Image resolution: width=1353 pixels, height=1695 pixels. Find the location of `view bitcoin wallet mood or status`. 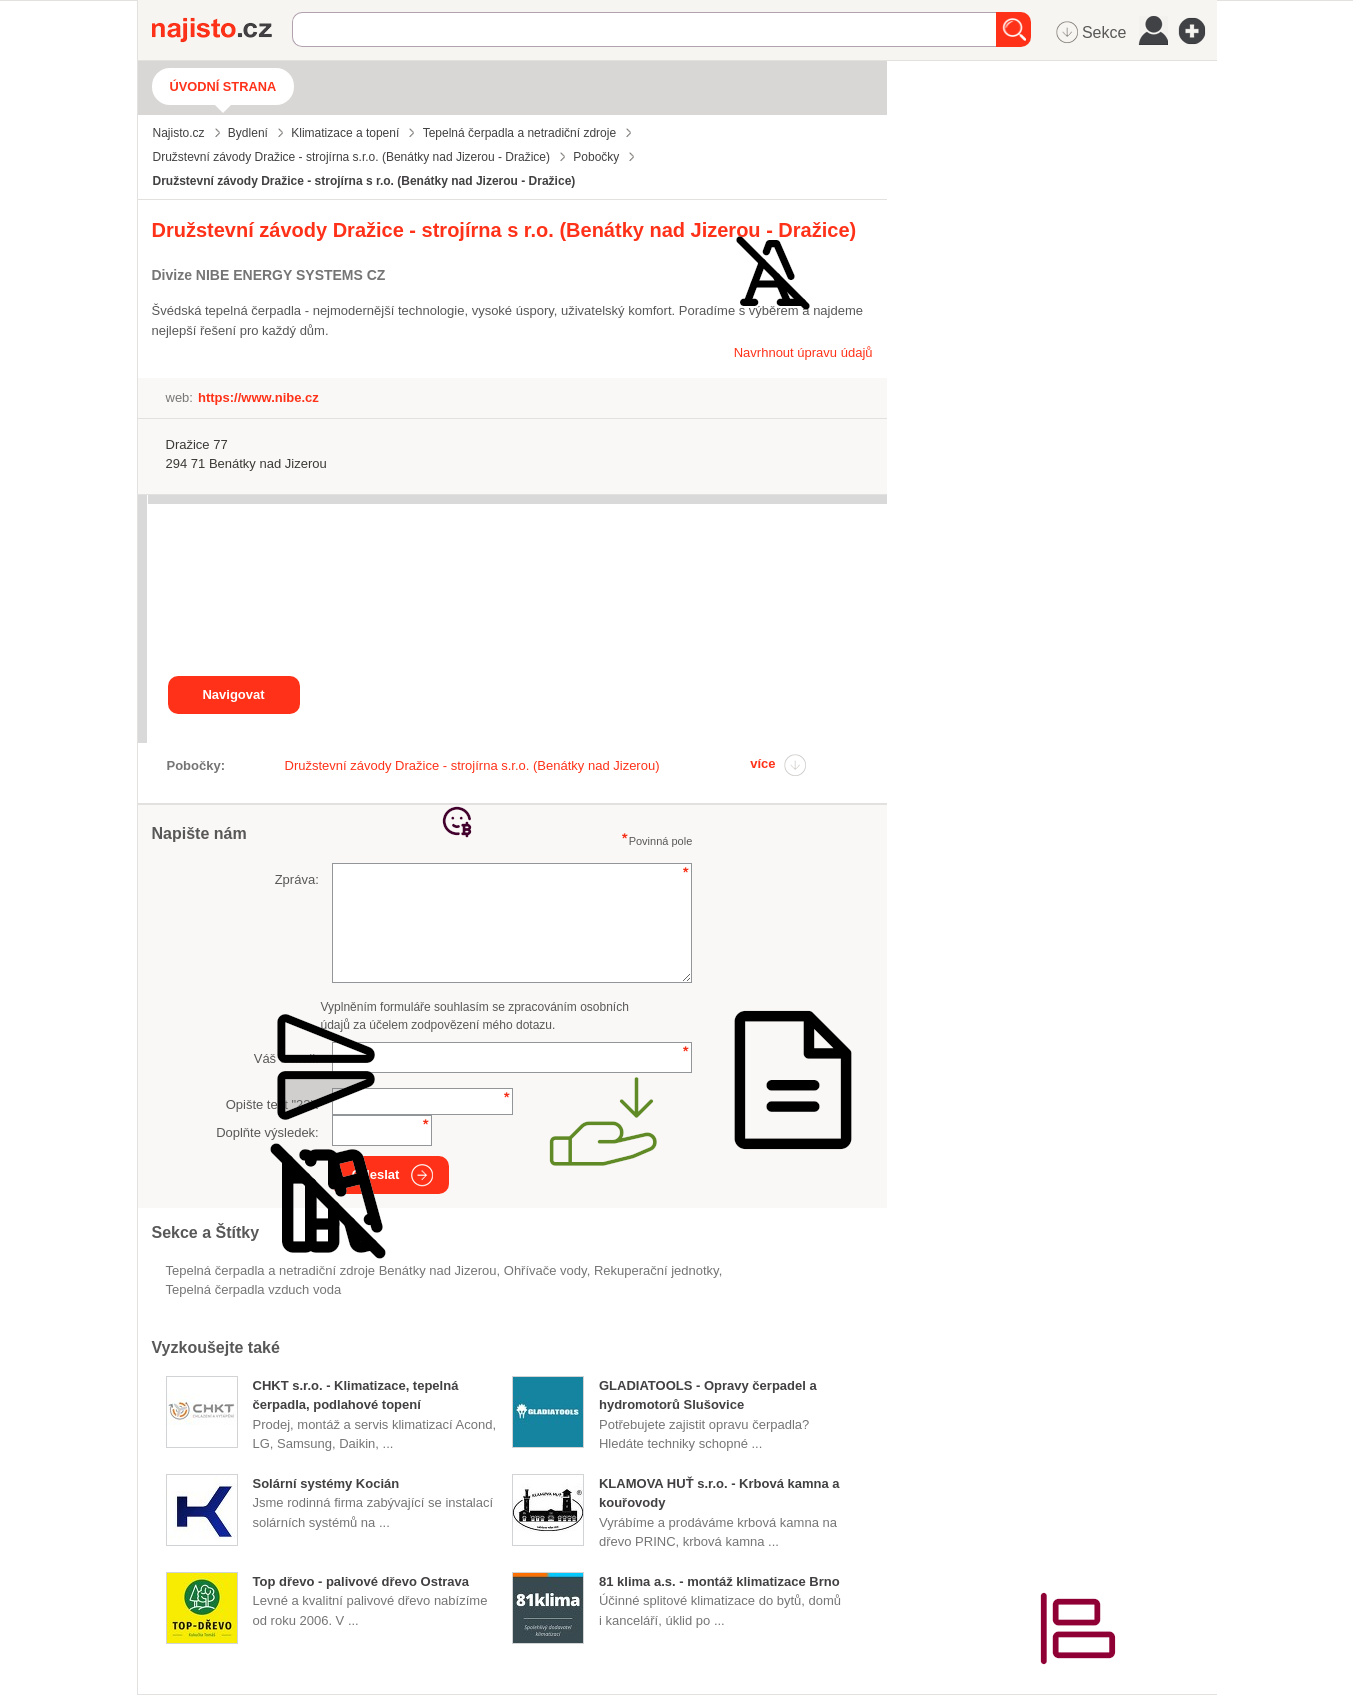

view bitcoin wallet mood or status is located at coordinates (457, 821).